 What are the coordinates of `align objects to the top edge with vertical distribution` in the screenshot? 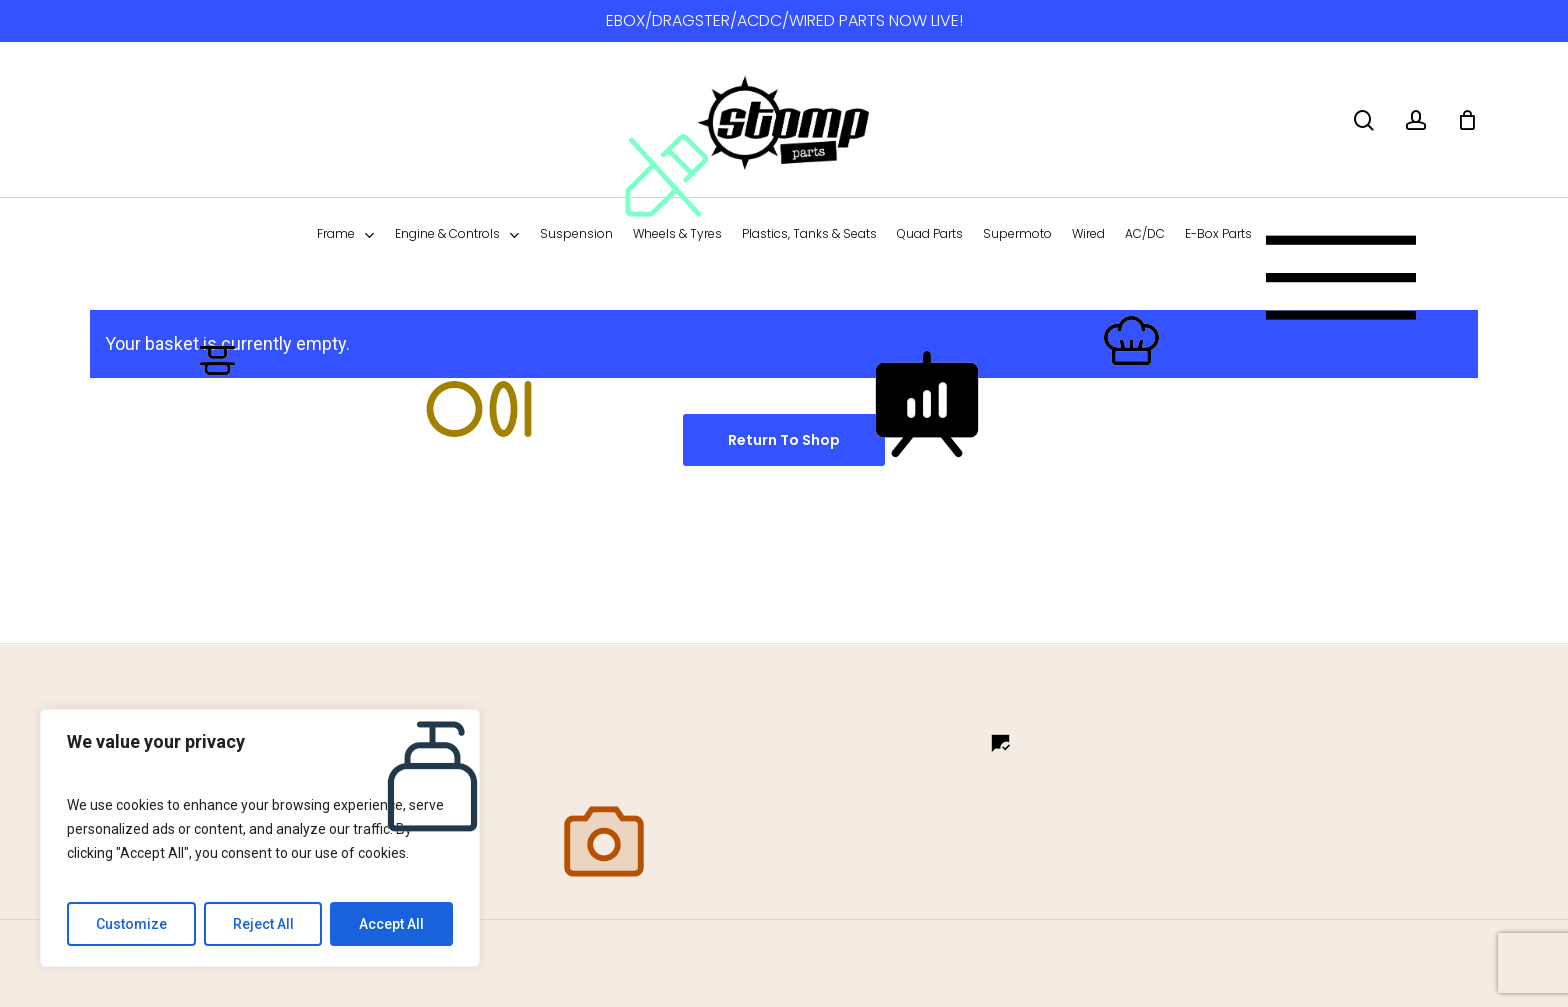 It's located at (217, 360).